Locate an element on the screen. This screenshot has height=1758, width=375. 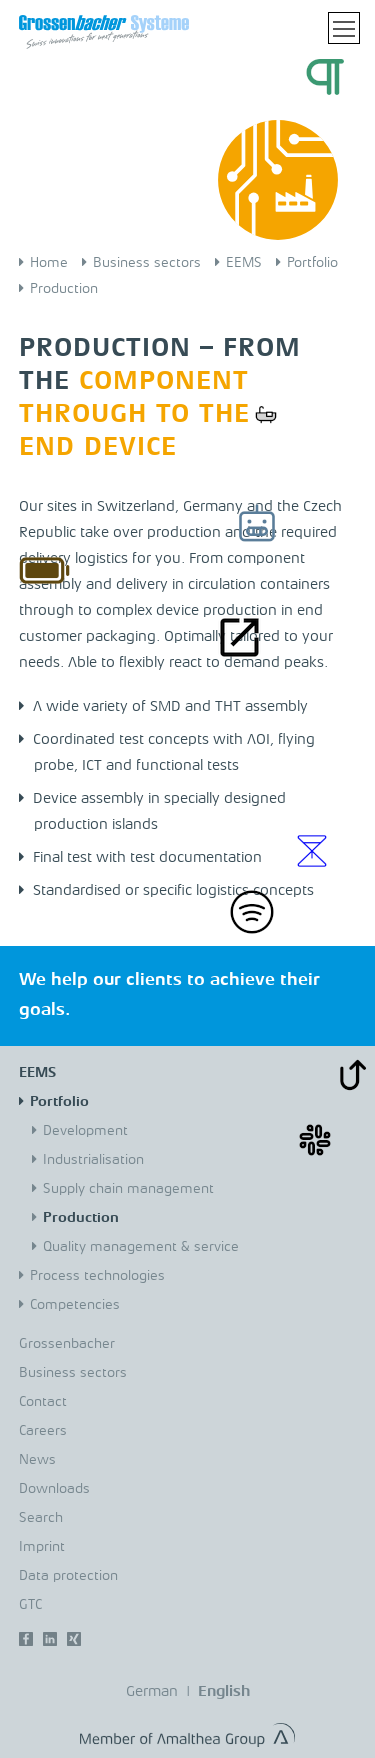
open Slack messaging app is located at coordinates (315, 1140).